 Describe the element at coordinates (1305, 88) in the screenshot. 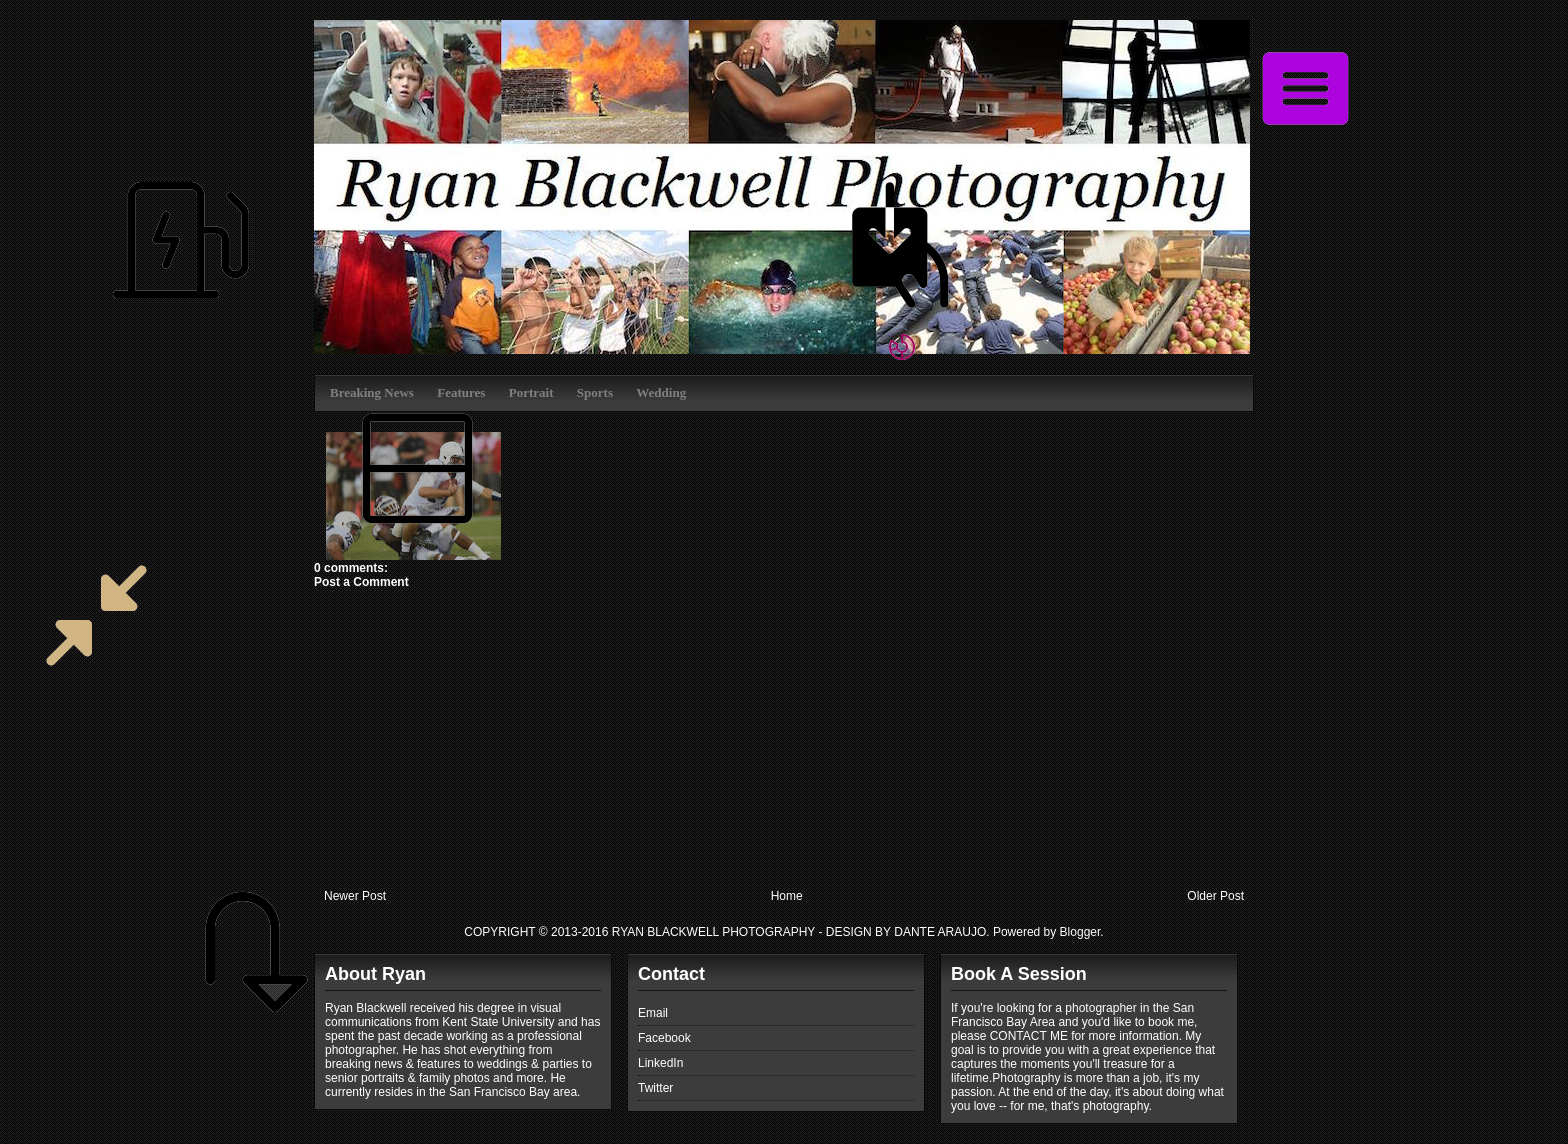

I see `view article or document content` at that location.